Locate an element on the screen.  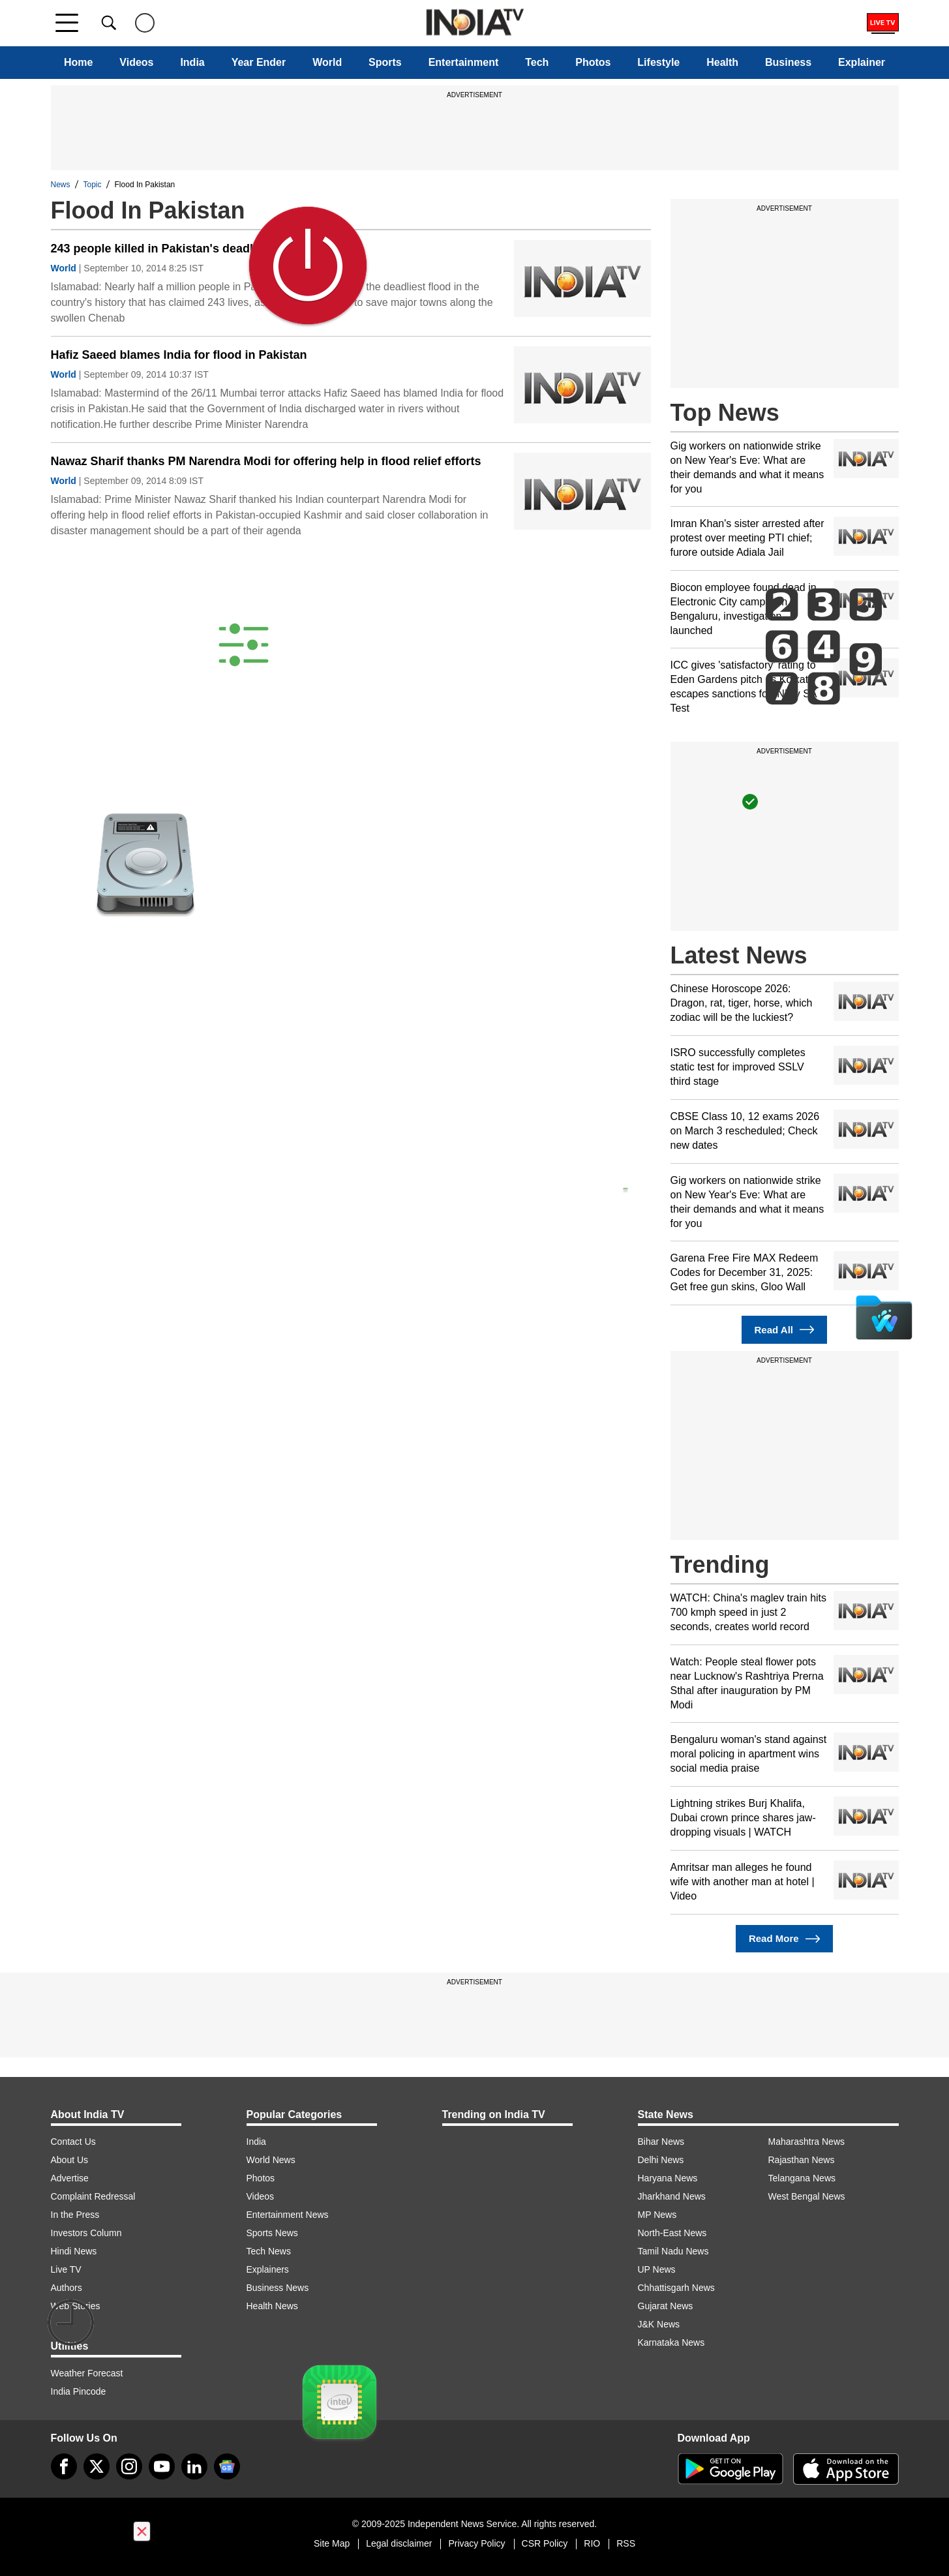
access system preferences or settings is located at coordinates (243, 644).